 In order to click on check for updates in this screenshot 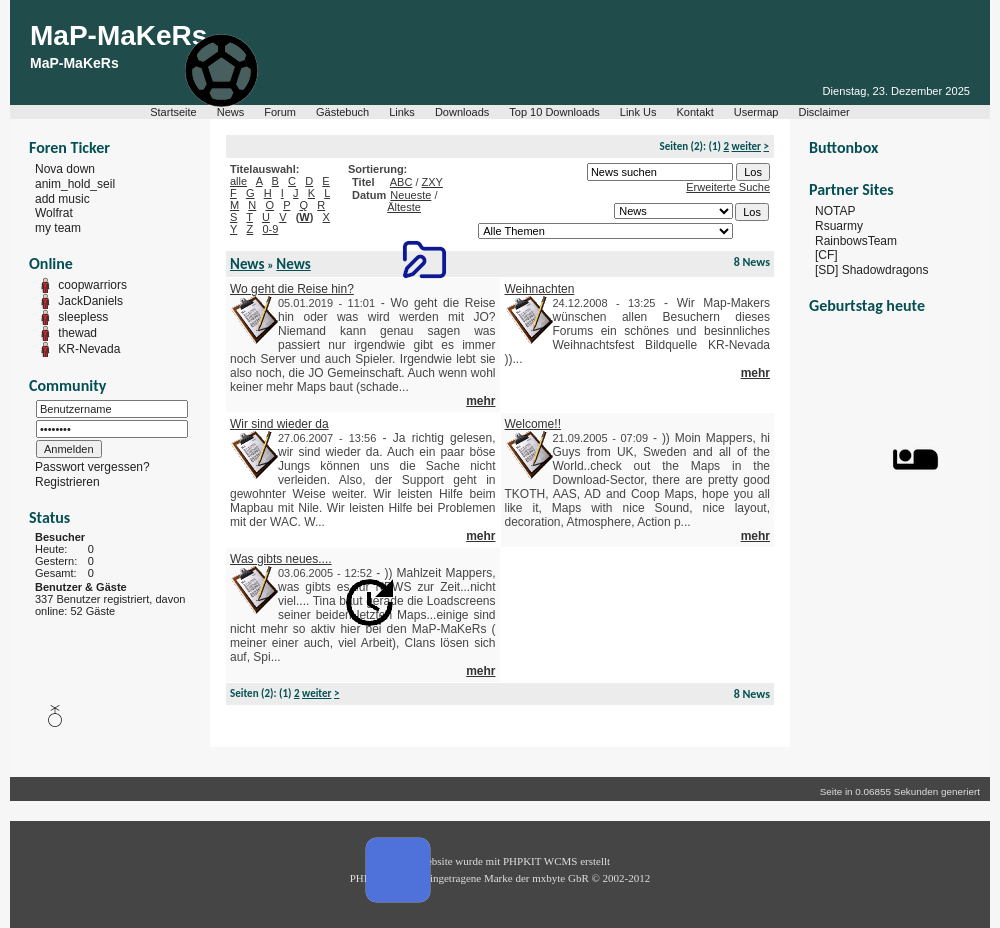, I will do `click(369, 602)`.